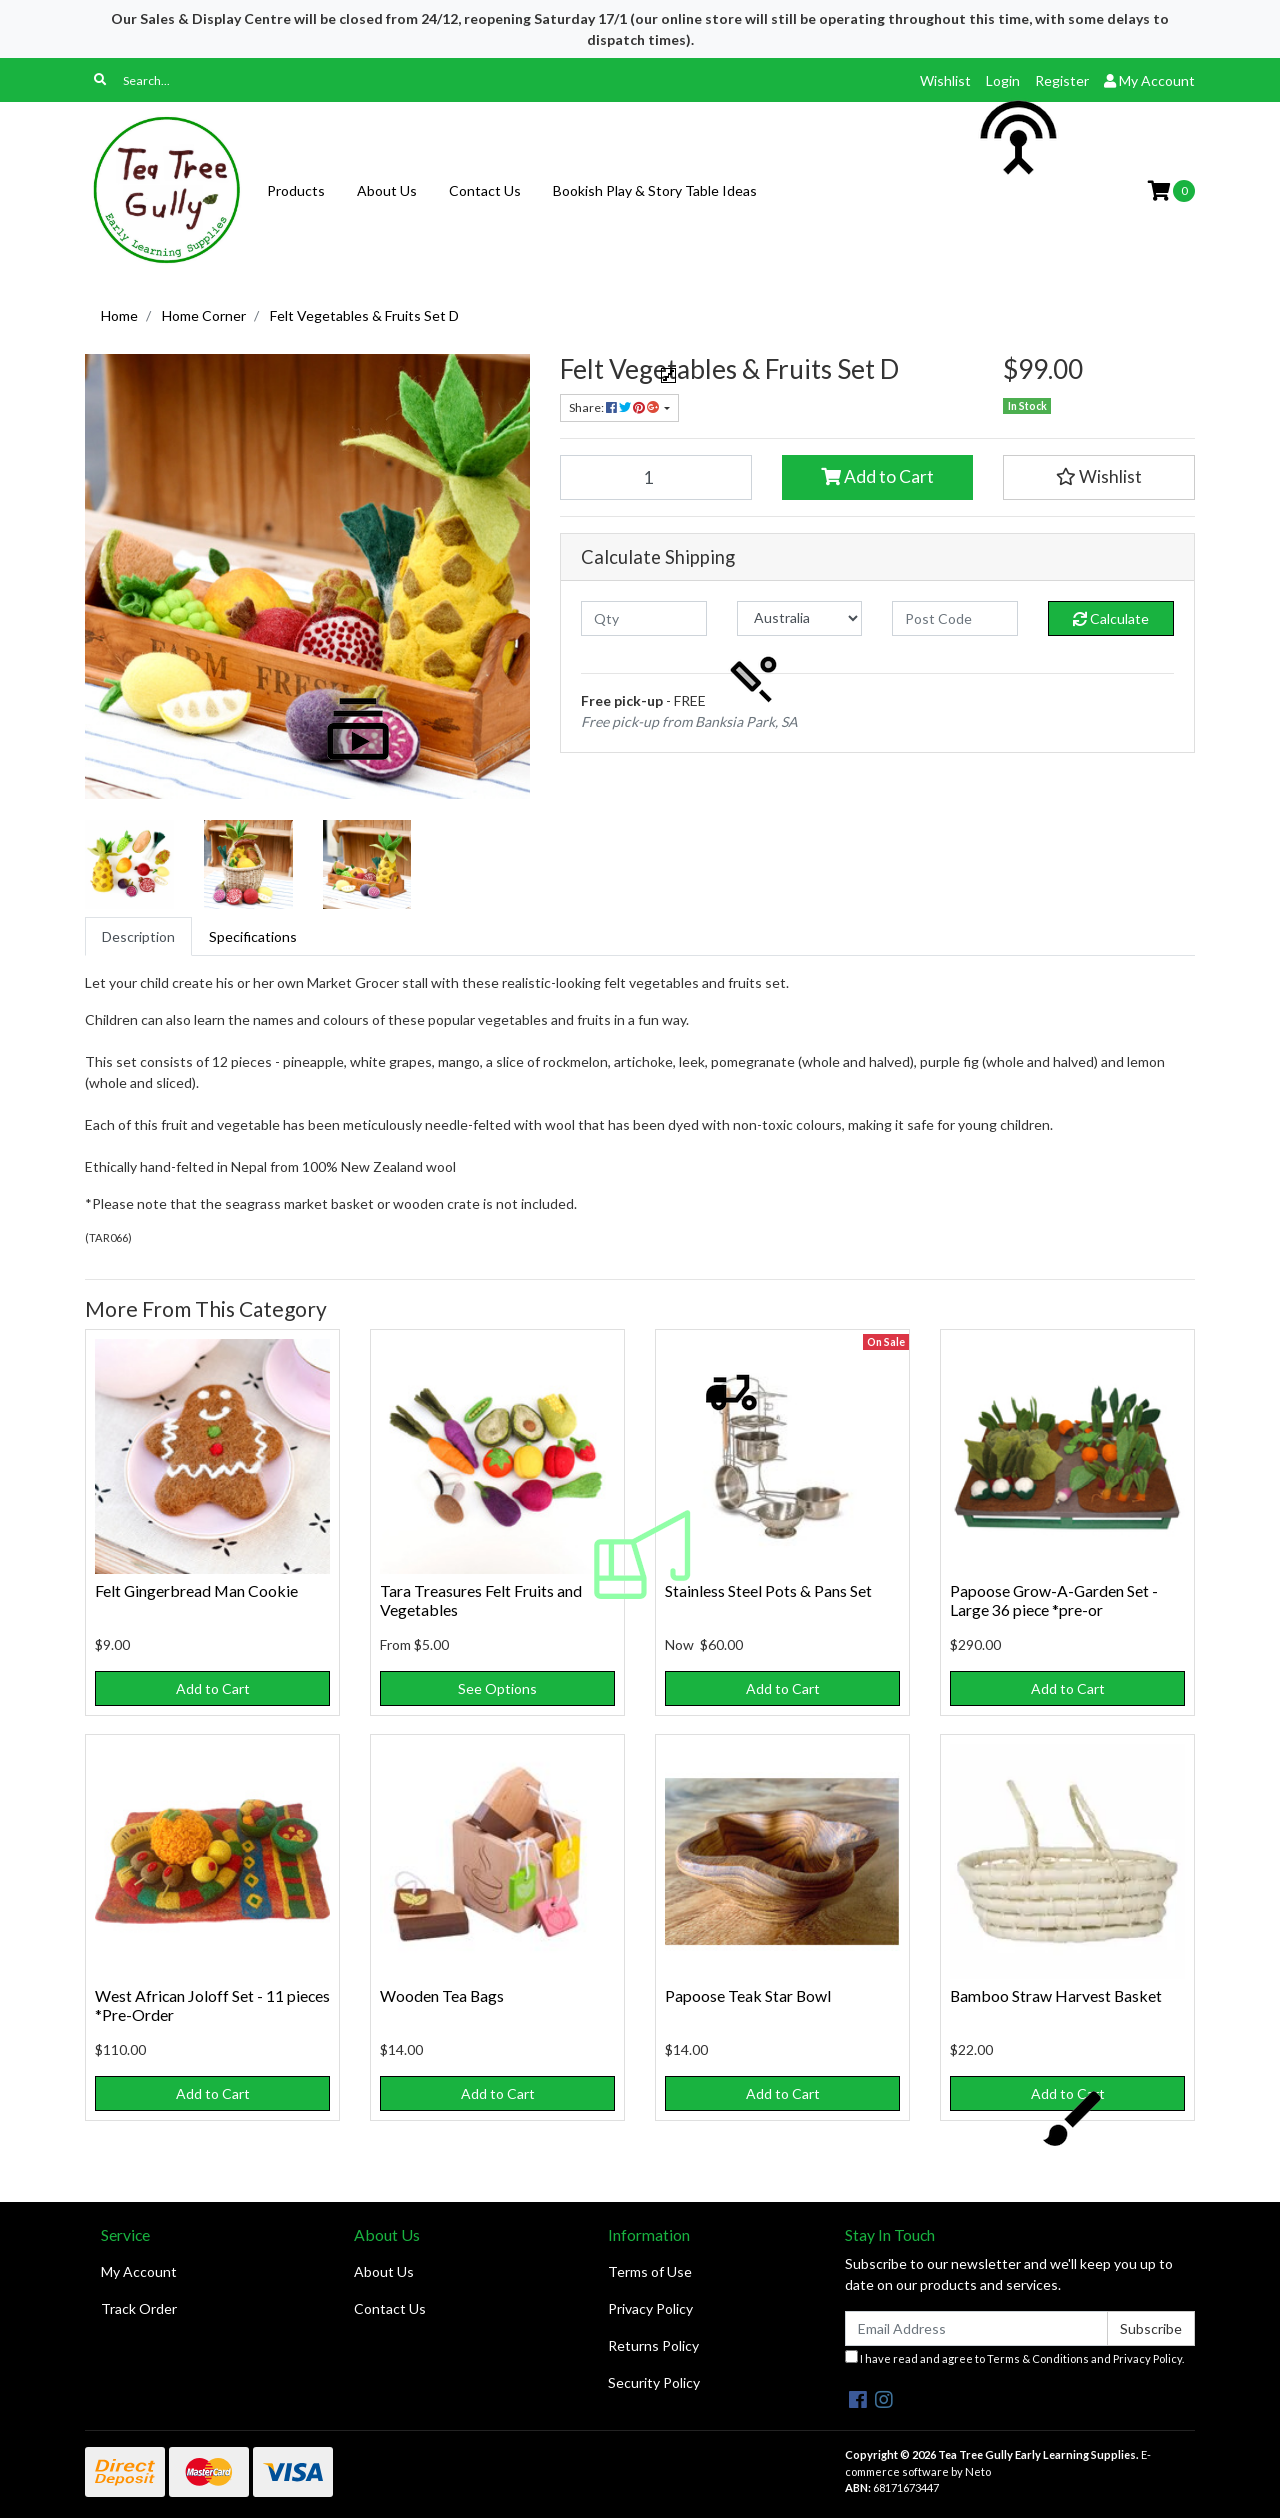  I want to click on view your subscriptions, so click(358, 729).